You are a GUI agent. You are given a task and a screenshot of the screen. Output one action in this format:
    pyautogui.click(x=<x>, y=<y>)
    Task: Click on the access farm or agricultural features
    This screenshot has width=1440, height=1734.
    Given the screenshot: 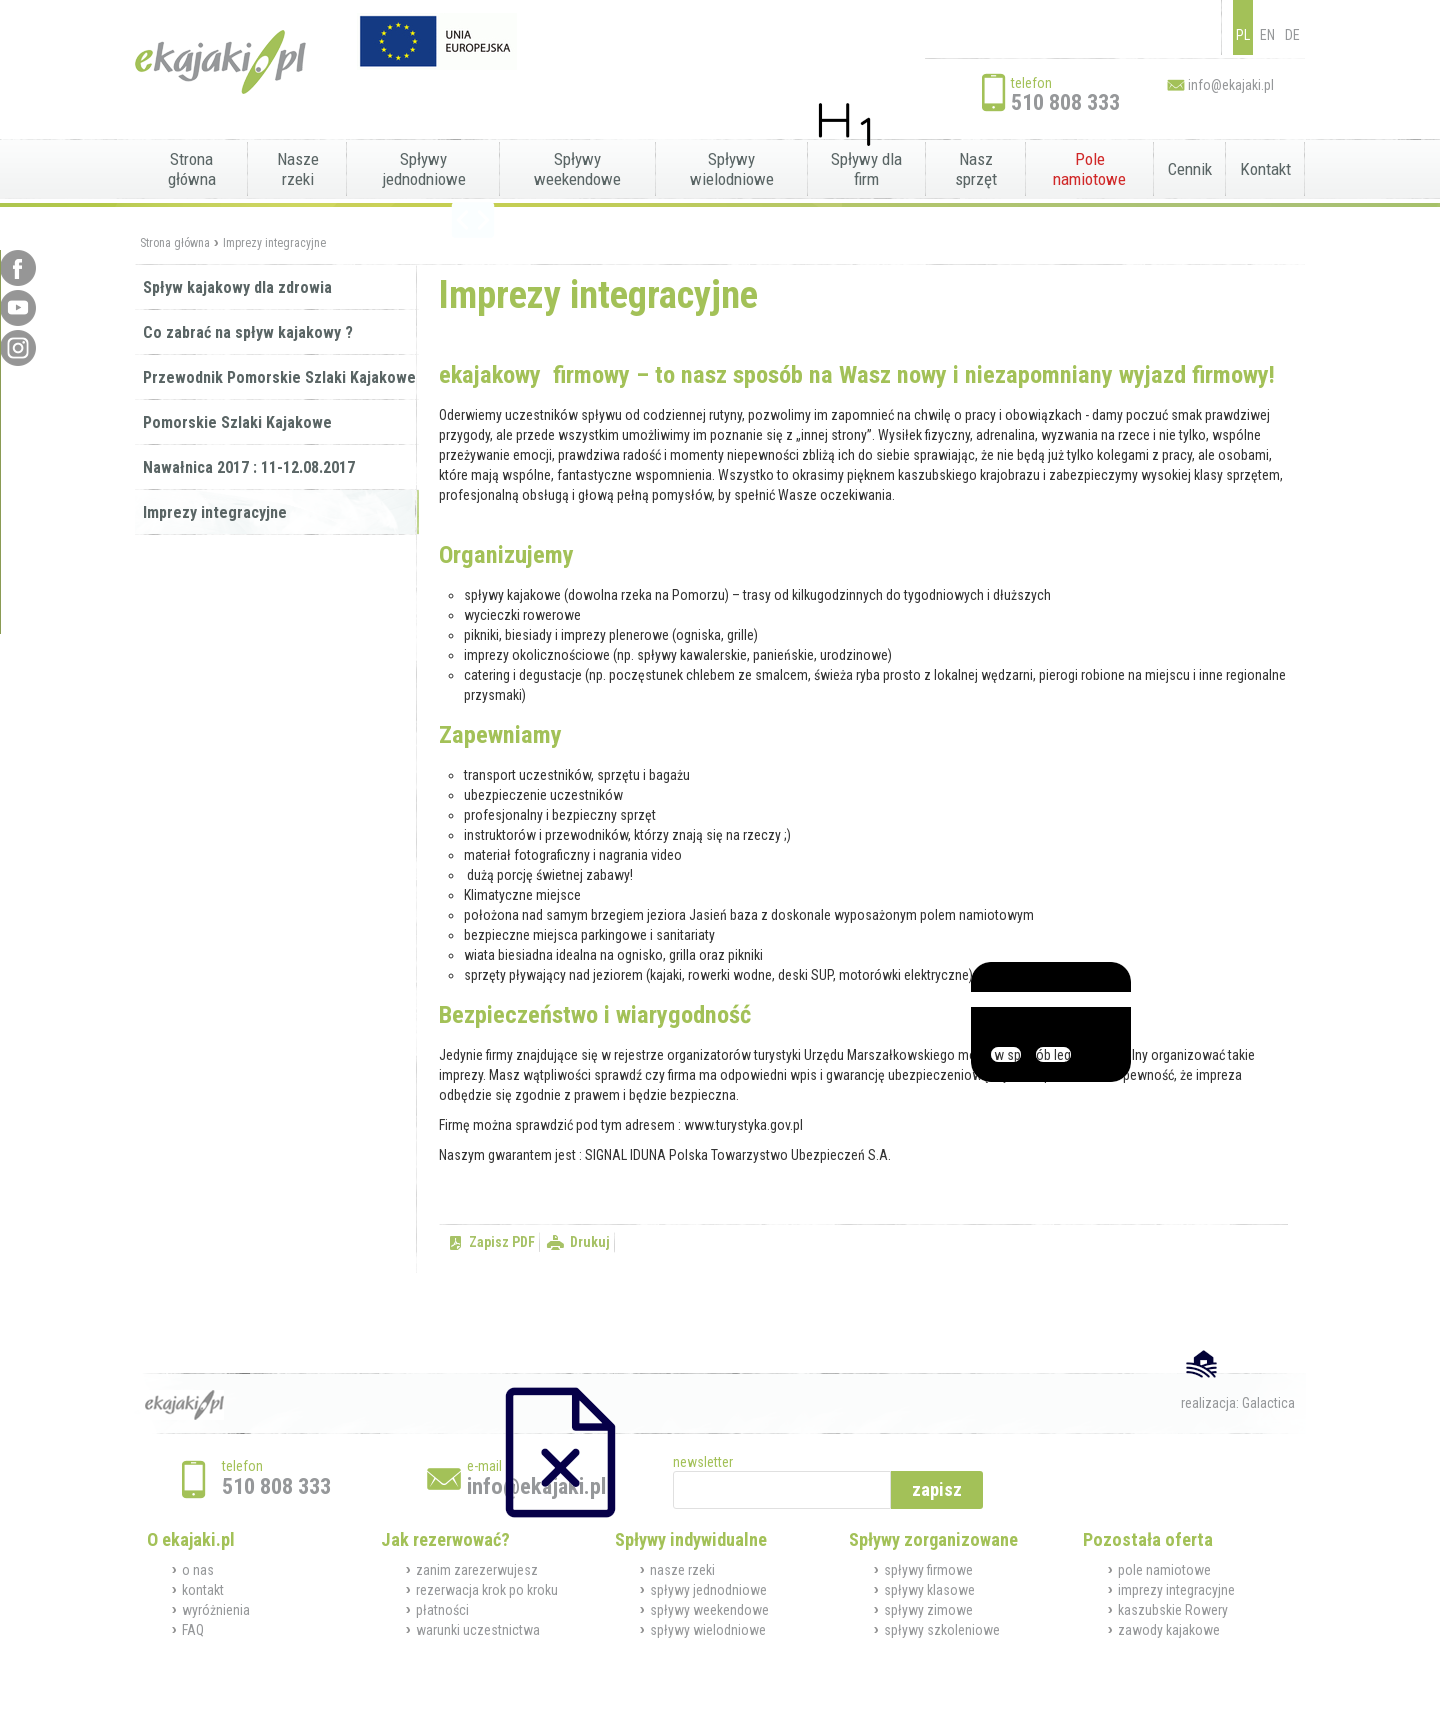 What is the action you would take?
    pyautogui.click(x=1201, y=1364)
    